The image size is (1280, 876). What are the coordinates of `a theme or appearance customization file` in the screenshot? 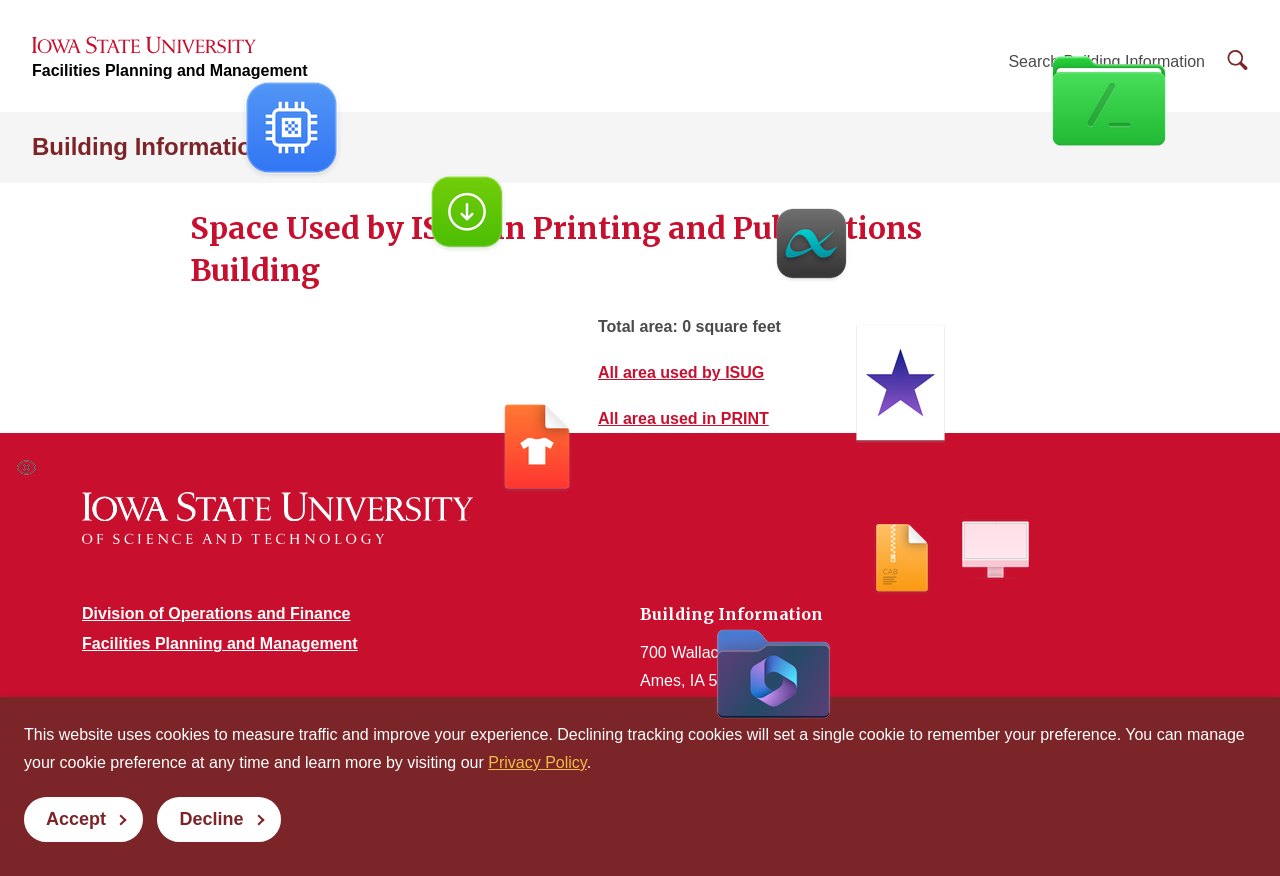 It's located at (537, 448).